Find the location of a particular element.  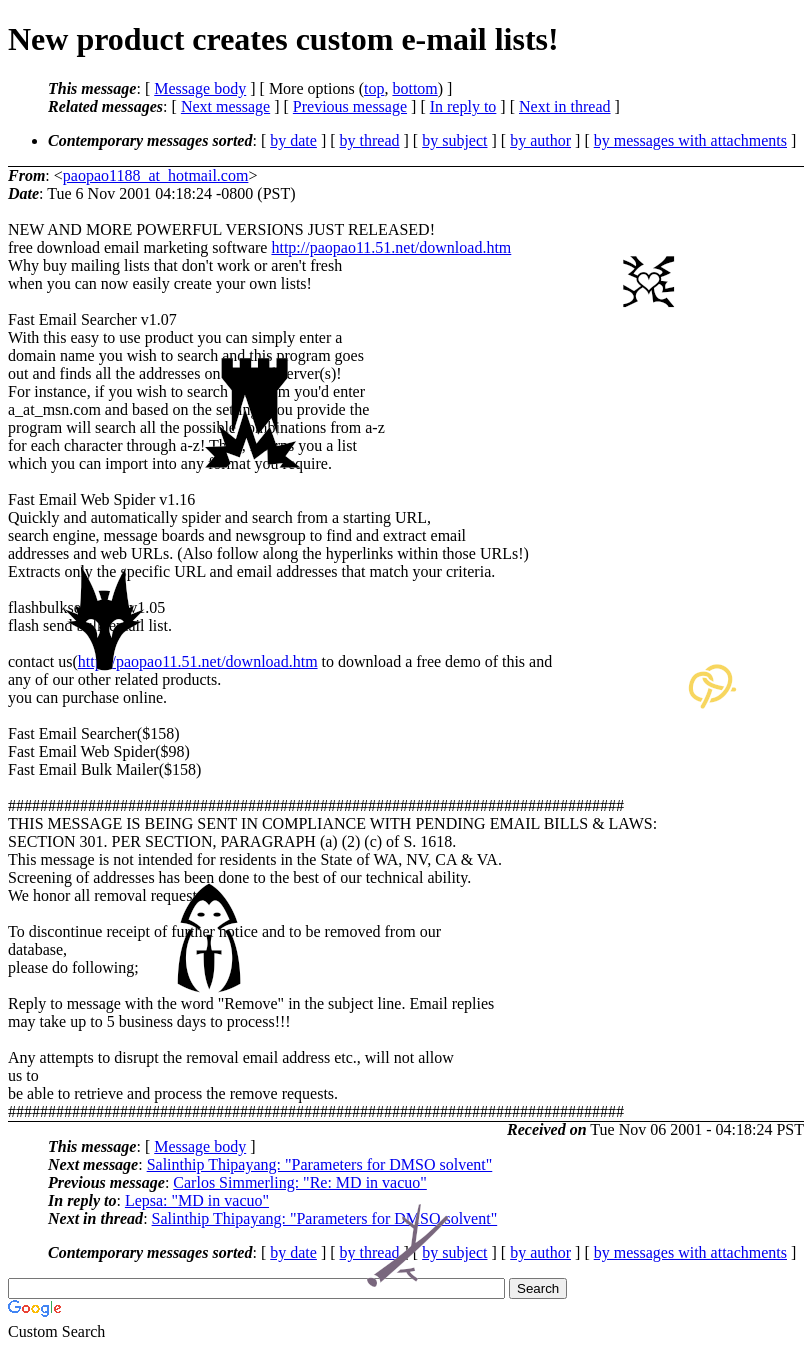

wooden stick or branch resource item is located at coordinates (407, 1245).